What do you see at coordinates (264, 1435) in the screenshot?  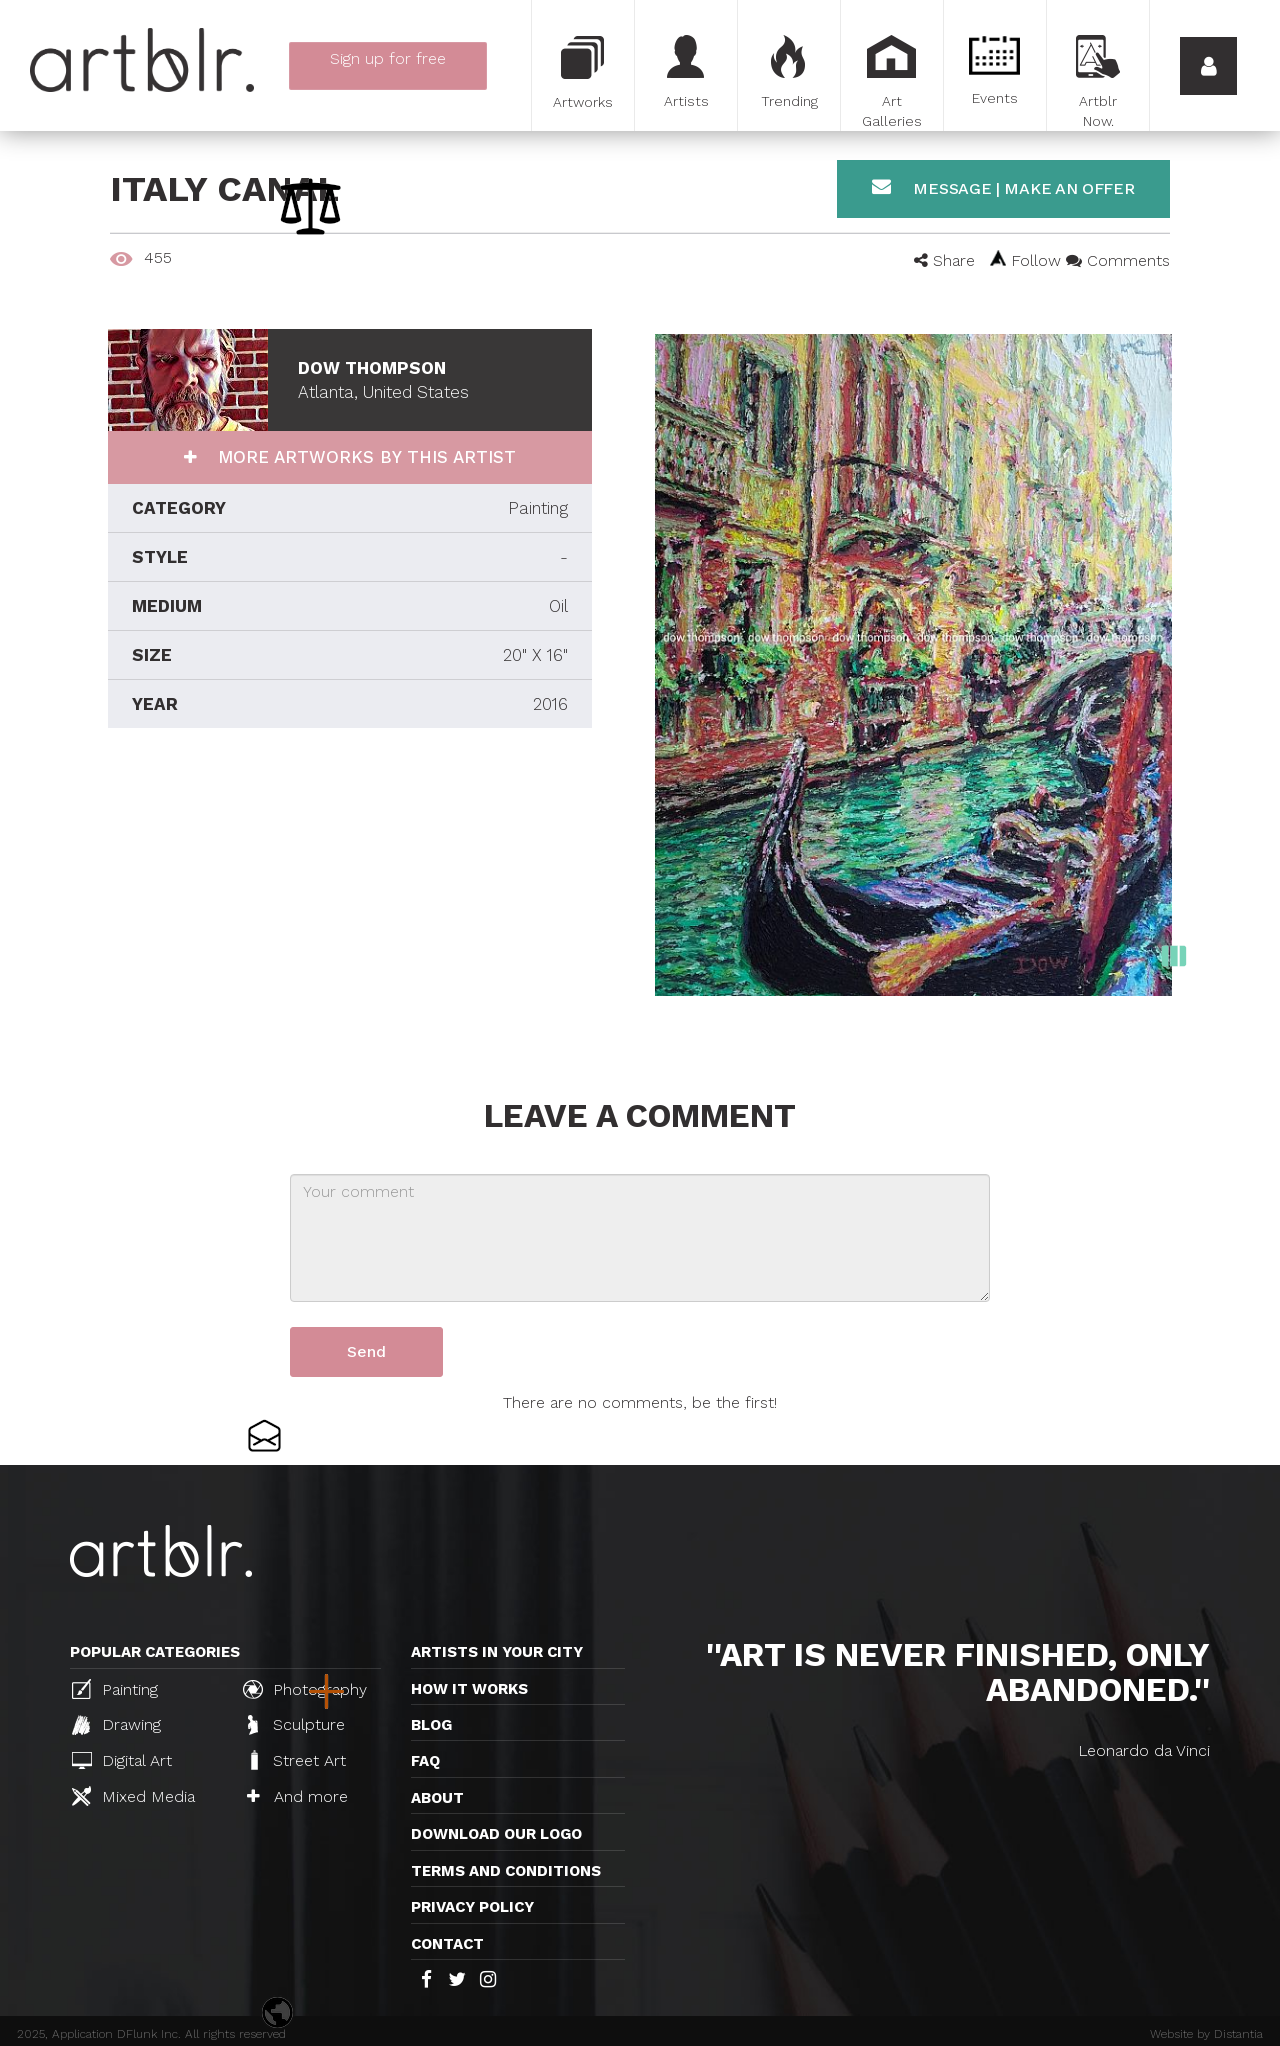 I see `view an opened email or message` at bounding box center [264, 1435].